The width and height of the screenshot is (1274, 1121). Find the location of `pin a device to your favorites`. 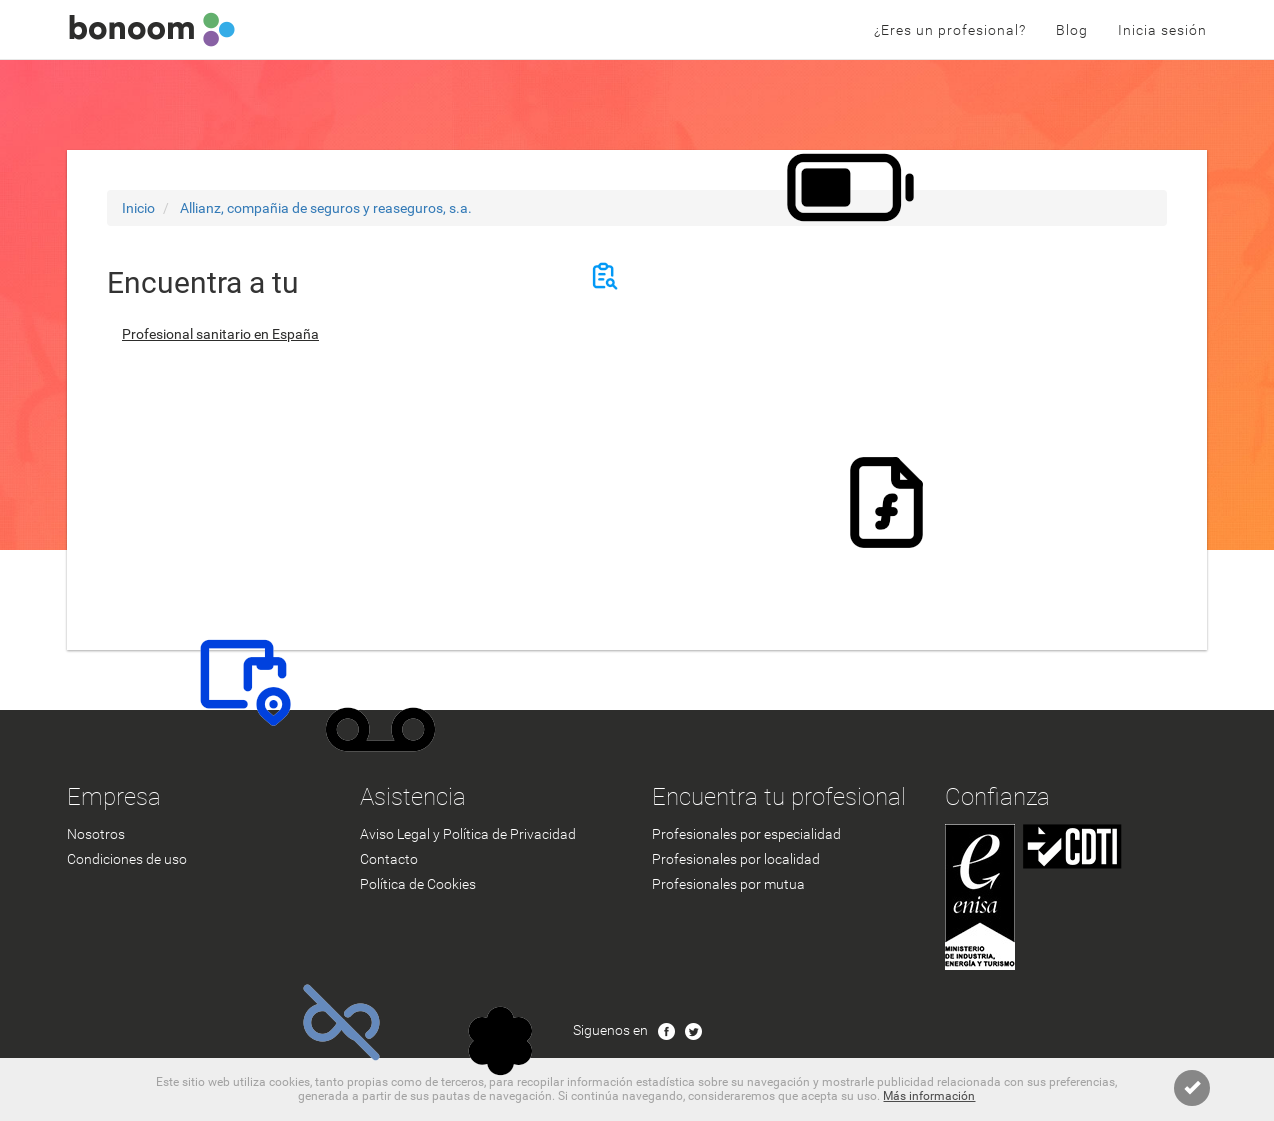

pin a device to your favorites is located at coordinates (243, 678).